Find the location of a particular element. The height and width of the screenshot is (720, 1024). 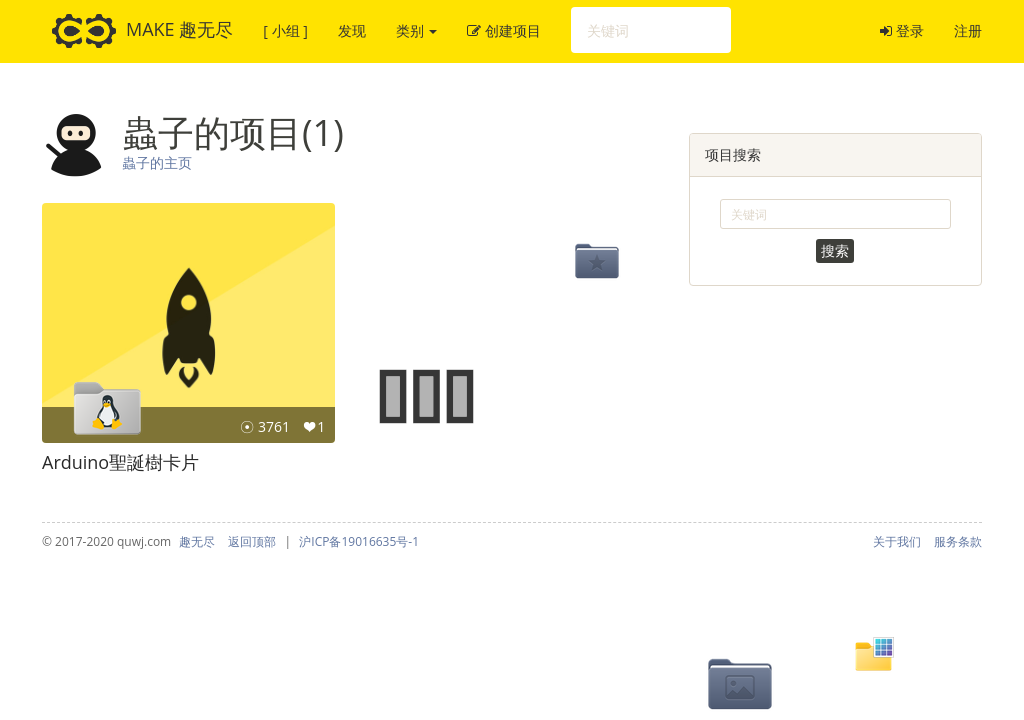

open linux files folder is located at coordinates (107, 410).